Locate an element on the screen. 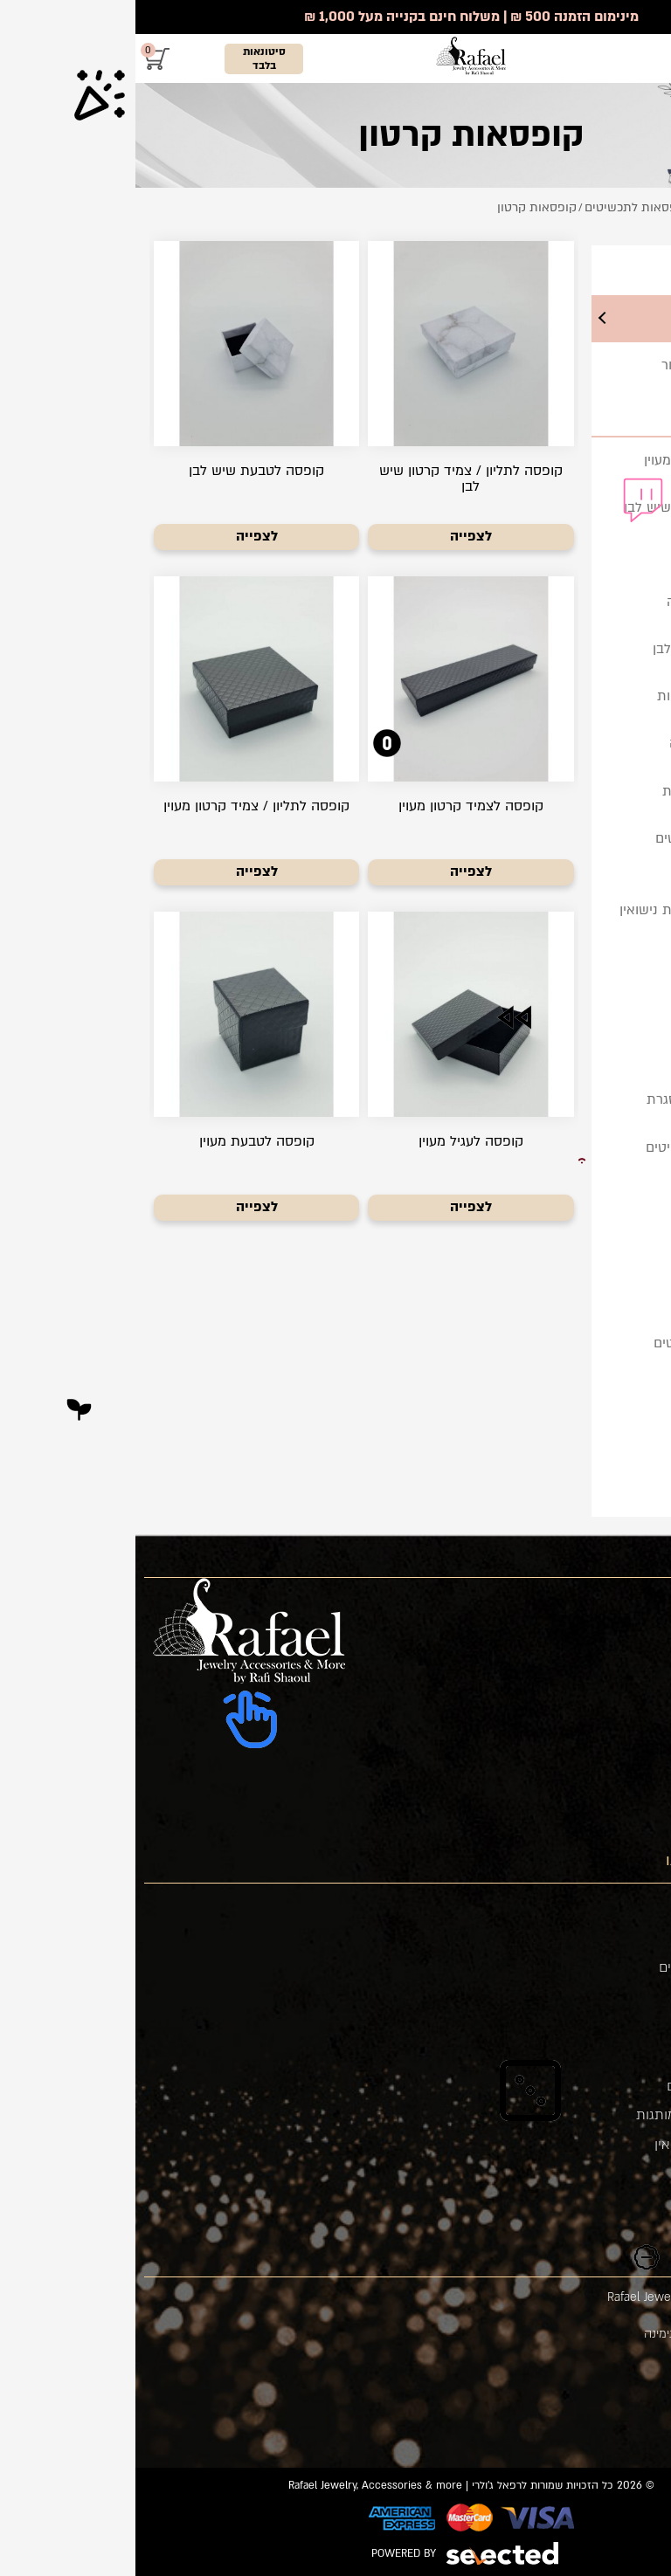  drag to move or reposition an element is located at coordinates (252, 1718).